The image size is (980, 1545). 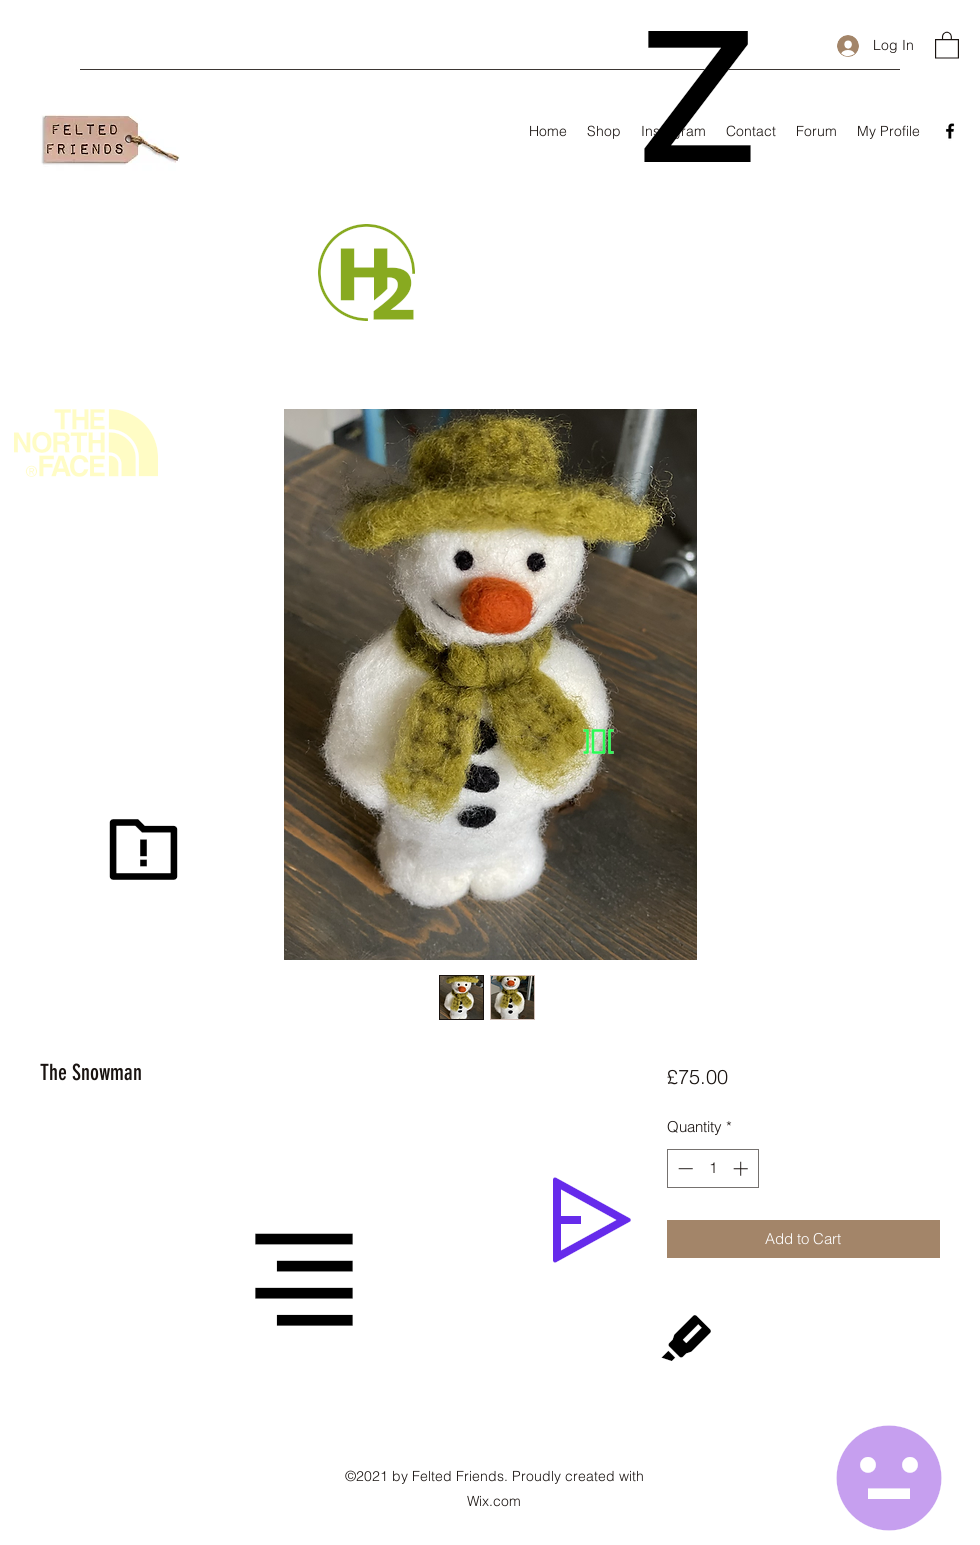 I want to click on open zotero reference manager, so click(x=697, y=96).